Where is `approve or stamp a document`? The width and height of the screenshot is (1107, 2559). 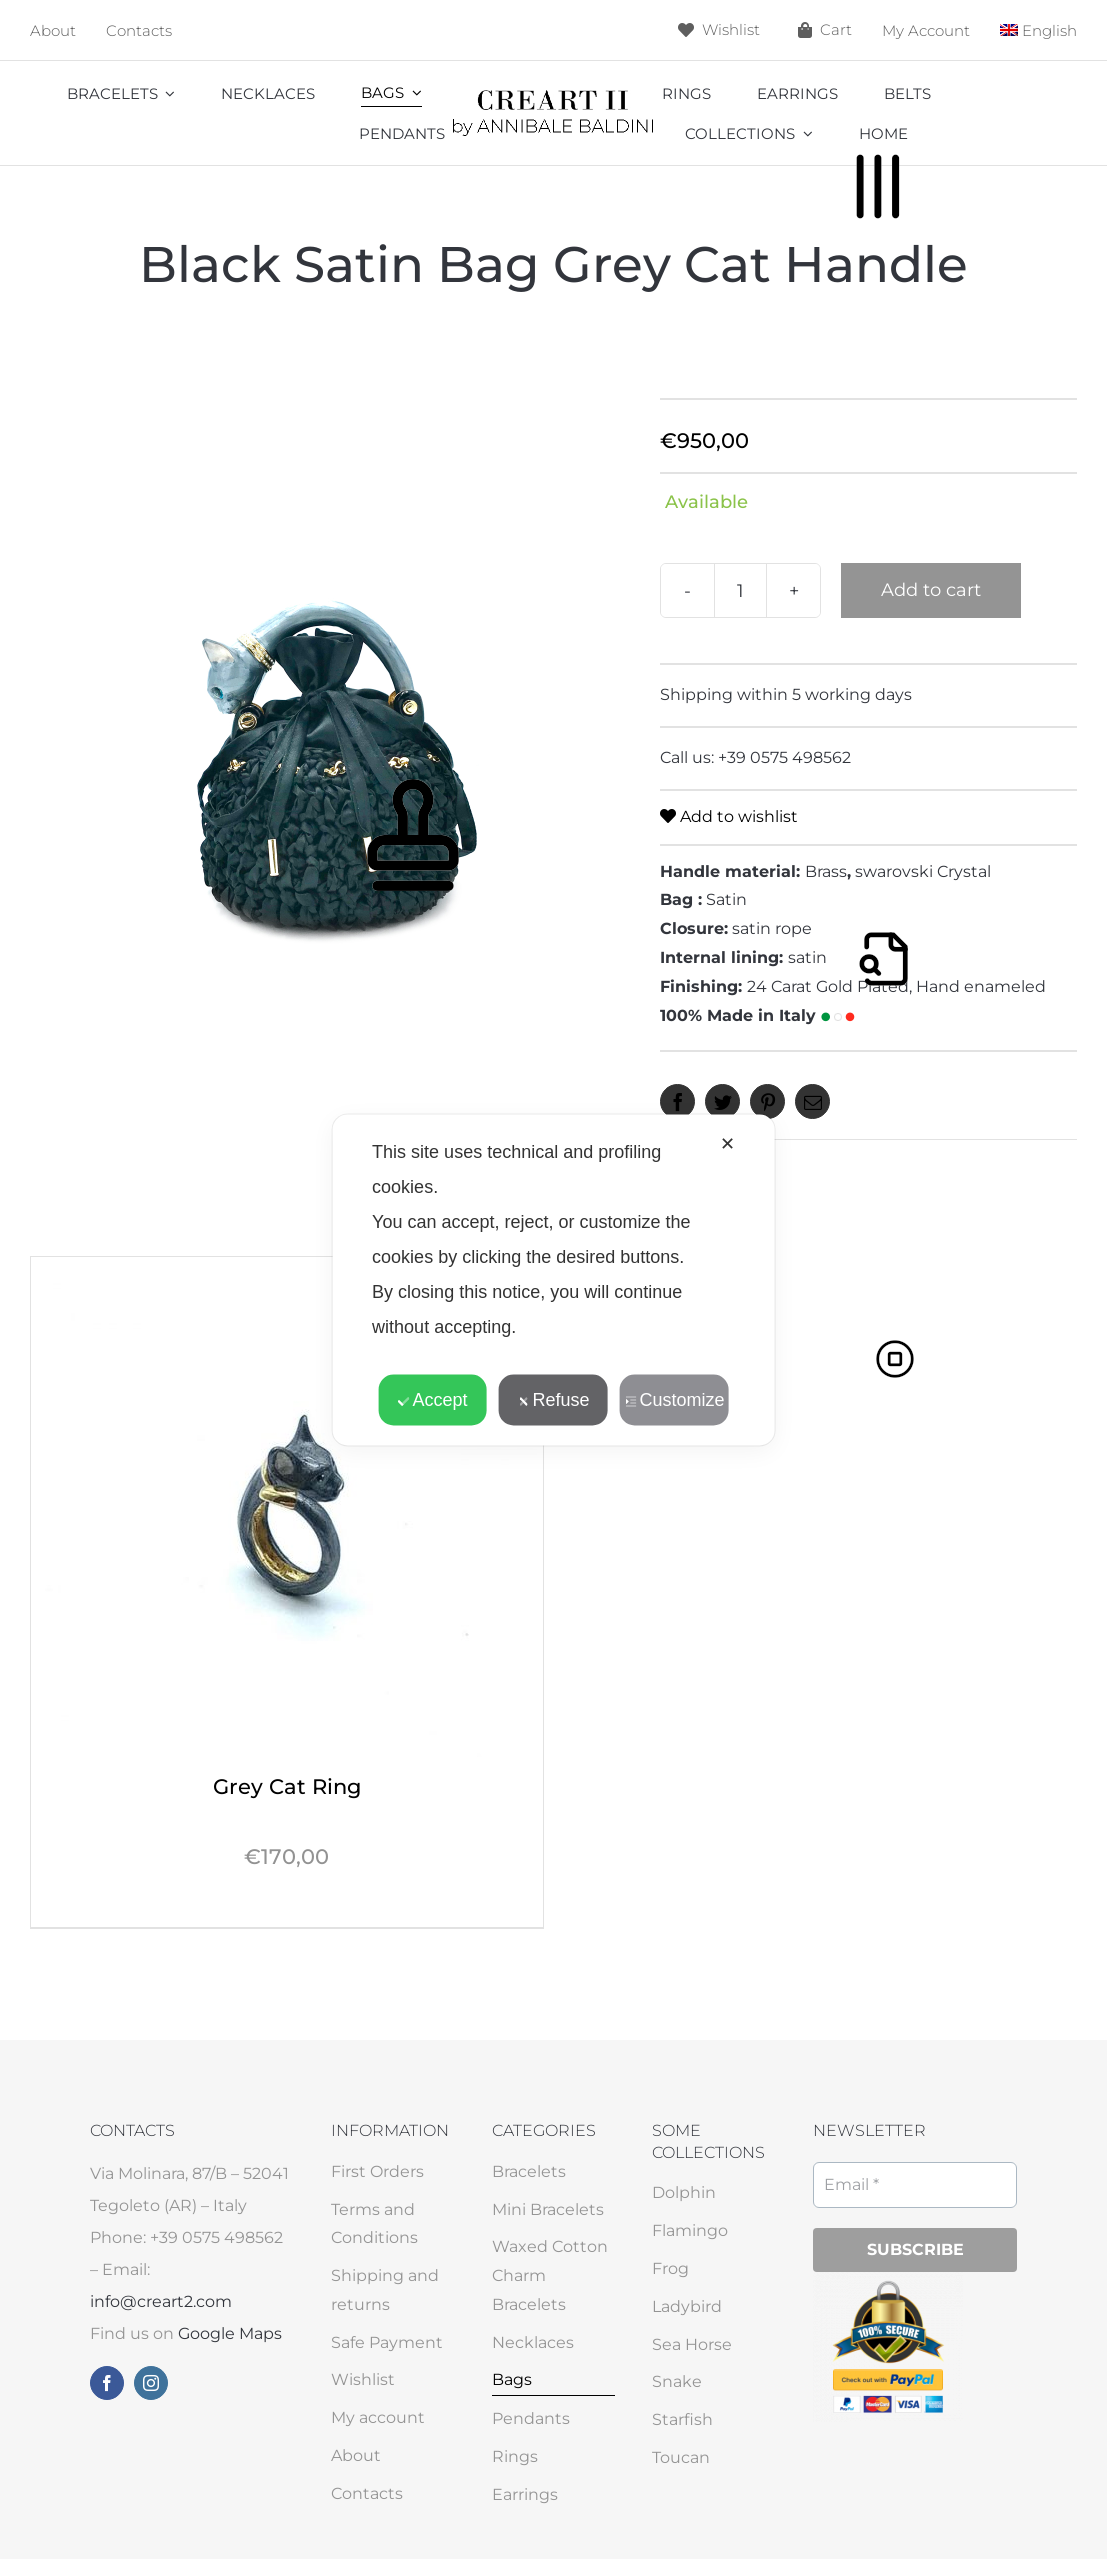 approve or stamp a document is located at coordinates (413, 835).